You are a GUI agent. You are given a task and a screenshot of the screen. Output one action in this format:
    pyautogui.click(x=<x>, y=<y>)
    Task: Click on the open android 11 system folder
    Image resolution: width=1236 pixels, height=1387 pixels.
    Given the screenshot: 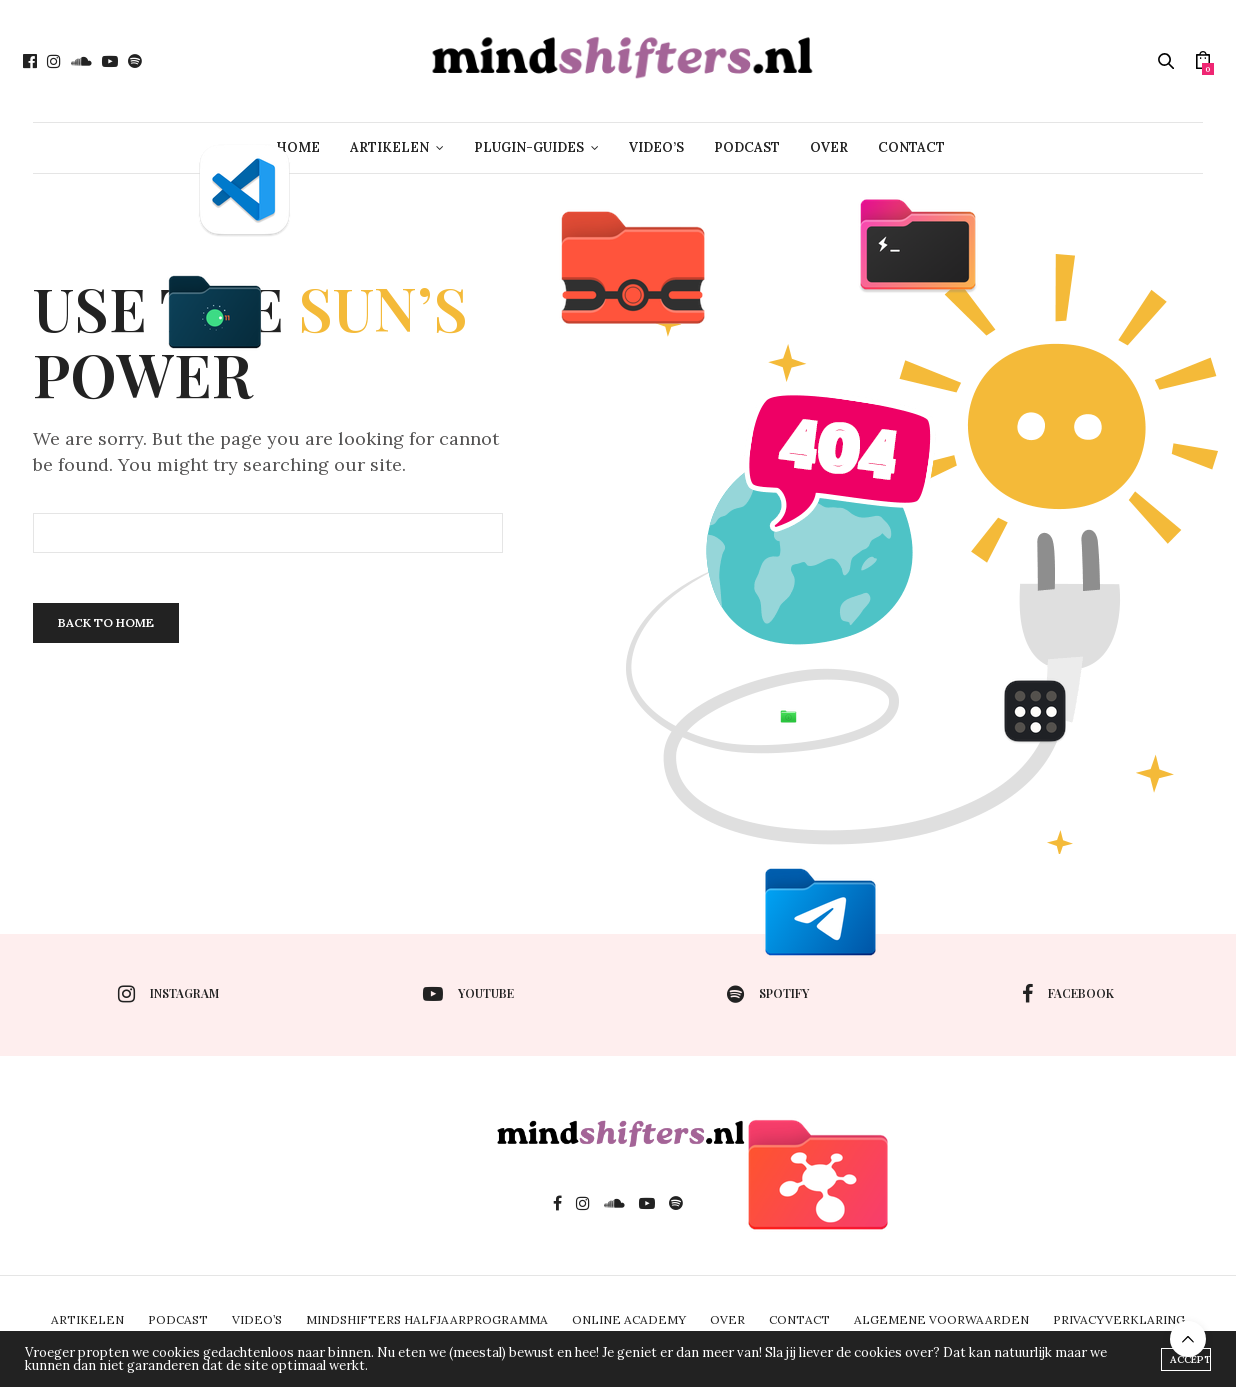 What is the action you would take?
    pyautogui.click(x=214, y=314)
    